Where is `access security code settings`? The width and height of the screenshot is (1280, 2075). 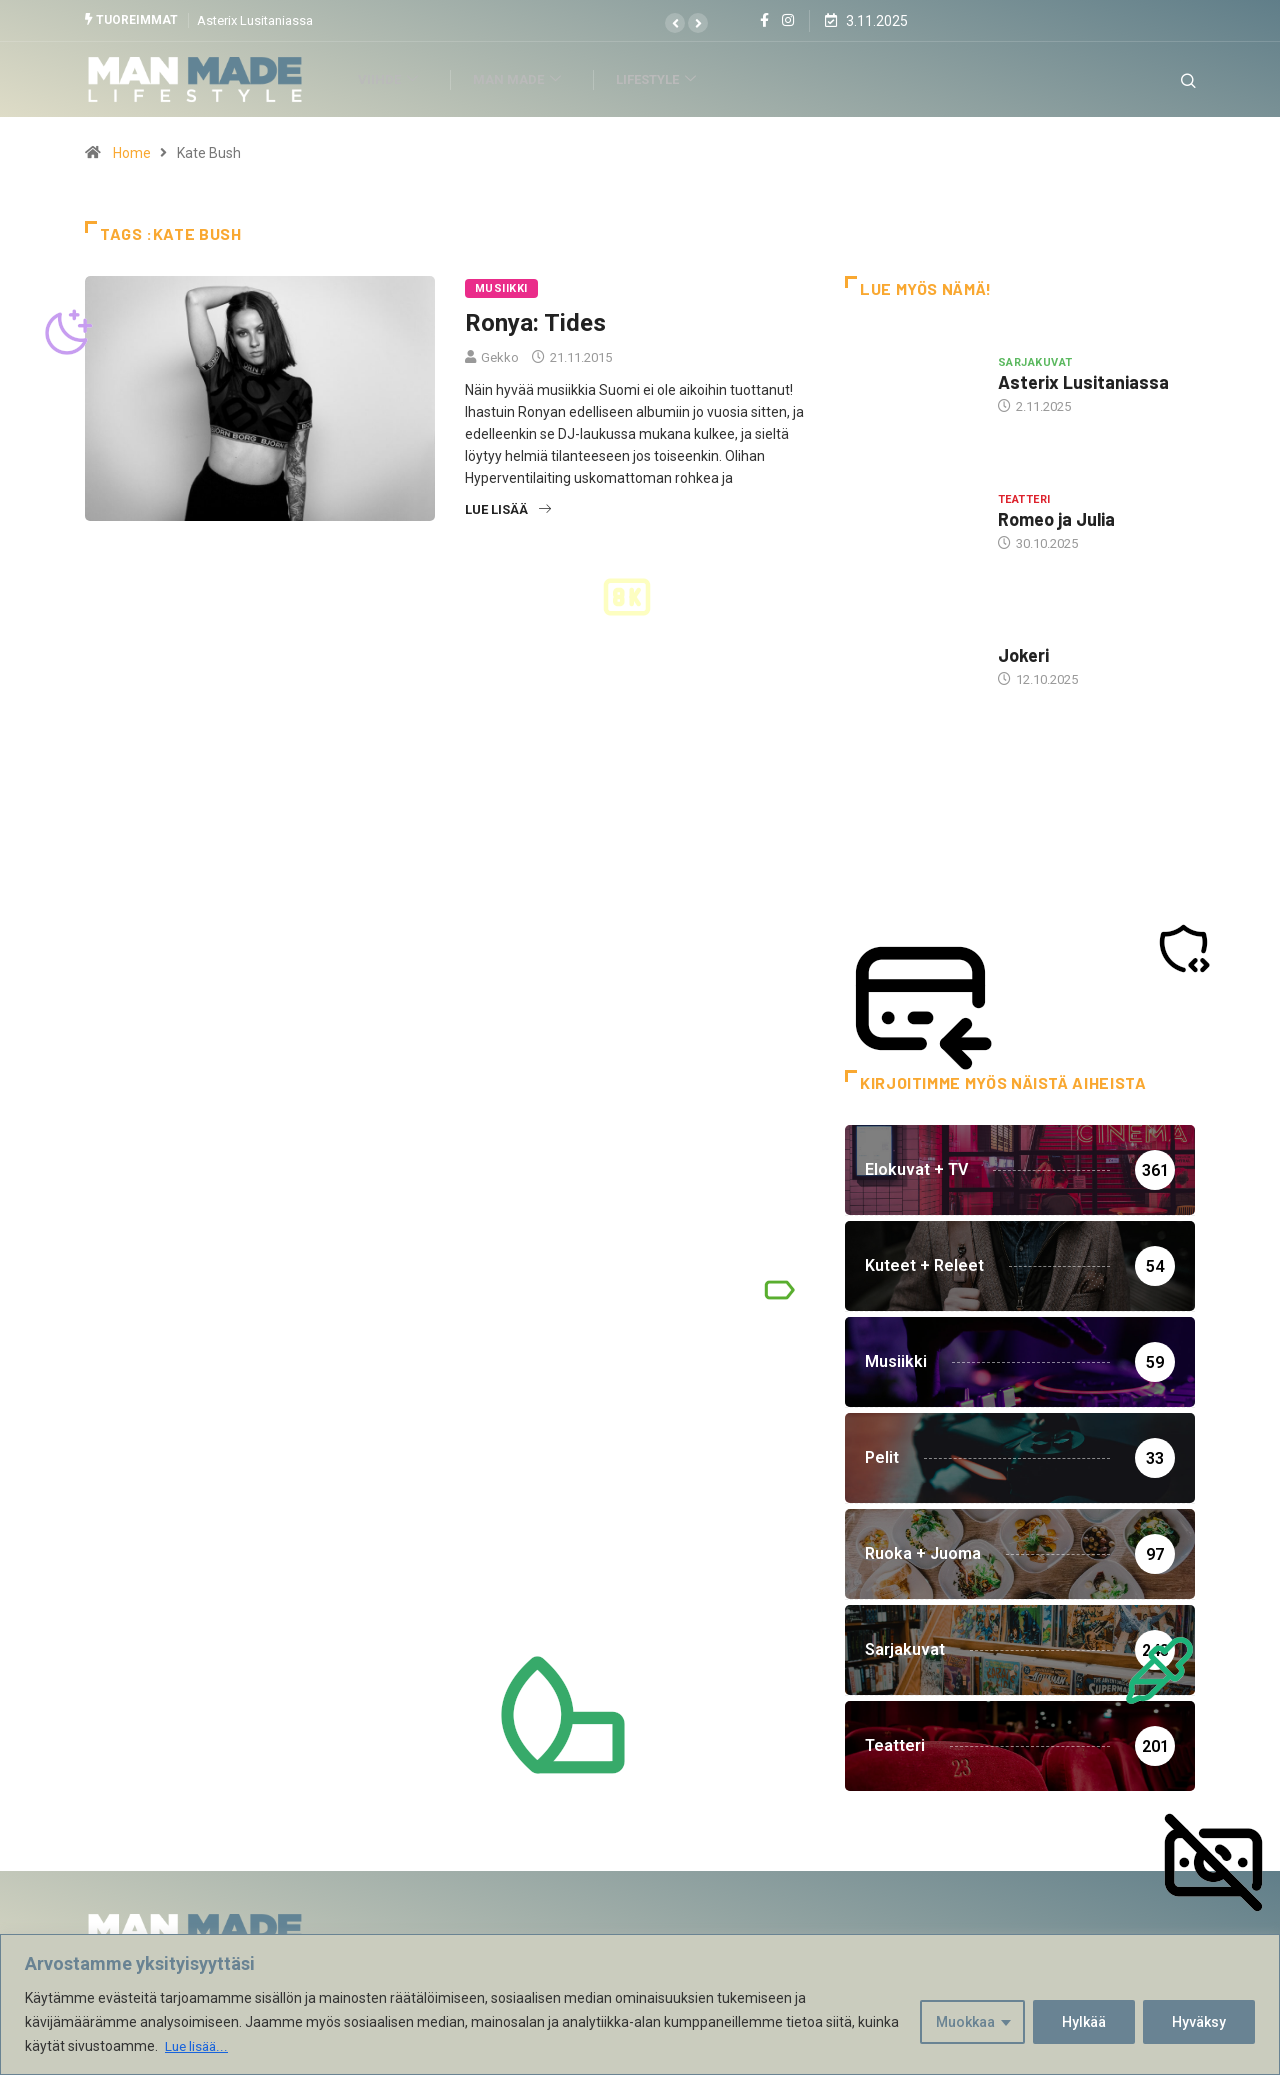
access security code settings is located at coordinates (1183, 948).